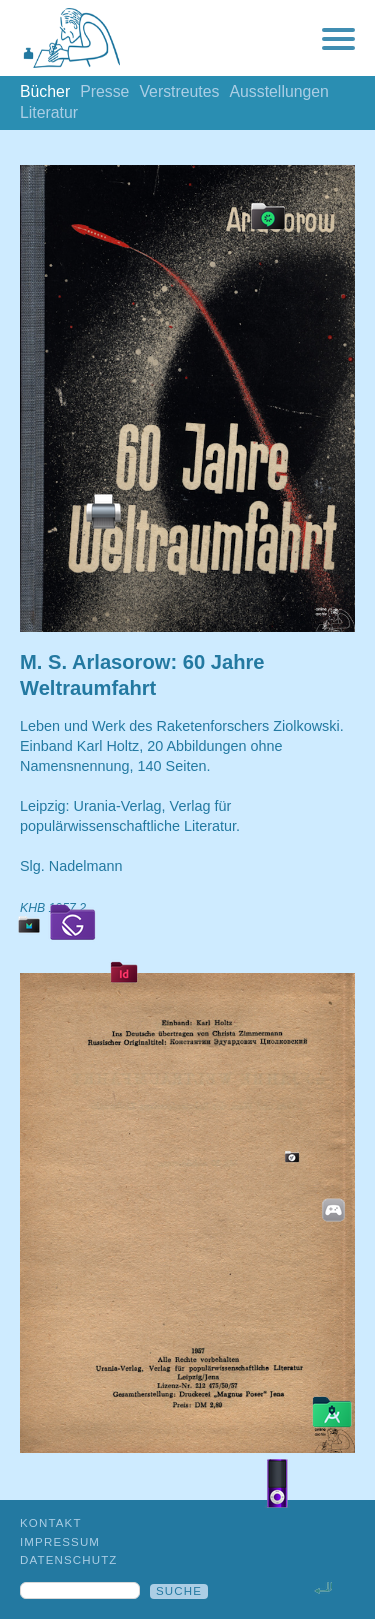 This screenshot has height=1619, width=375. I want to click on add a new printer to your system, so click(103, 511).